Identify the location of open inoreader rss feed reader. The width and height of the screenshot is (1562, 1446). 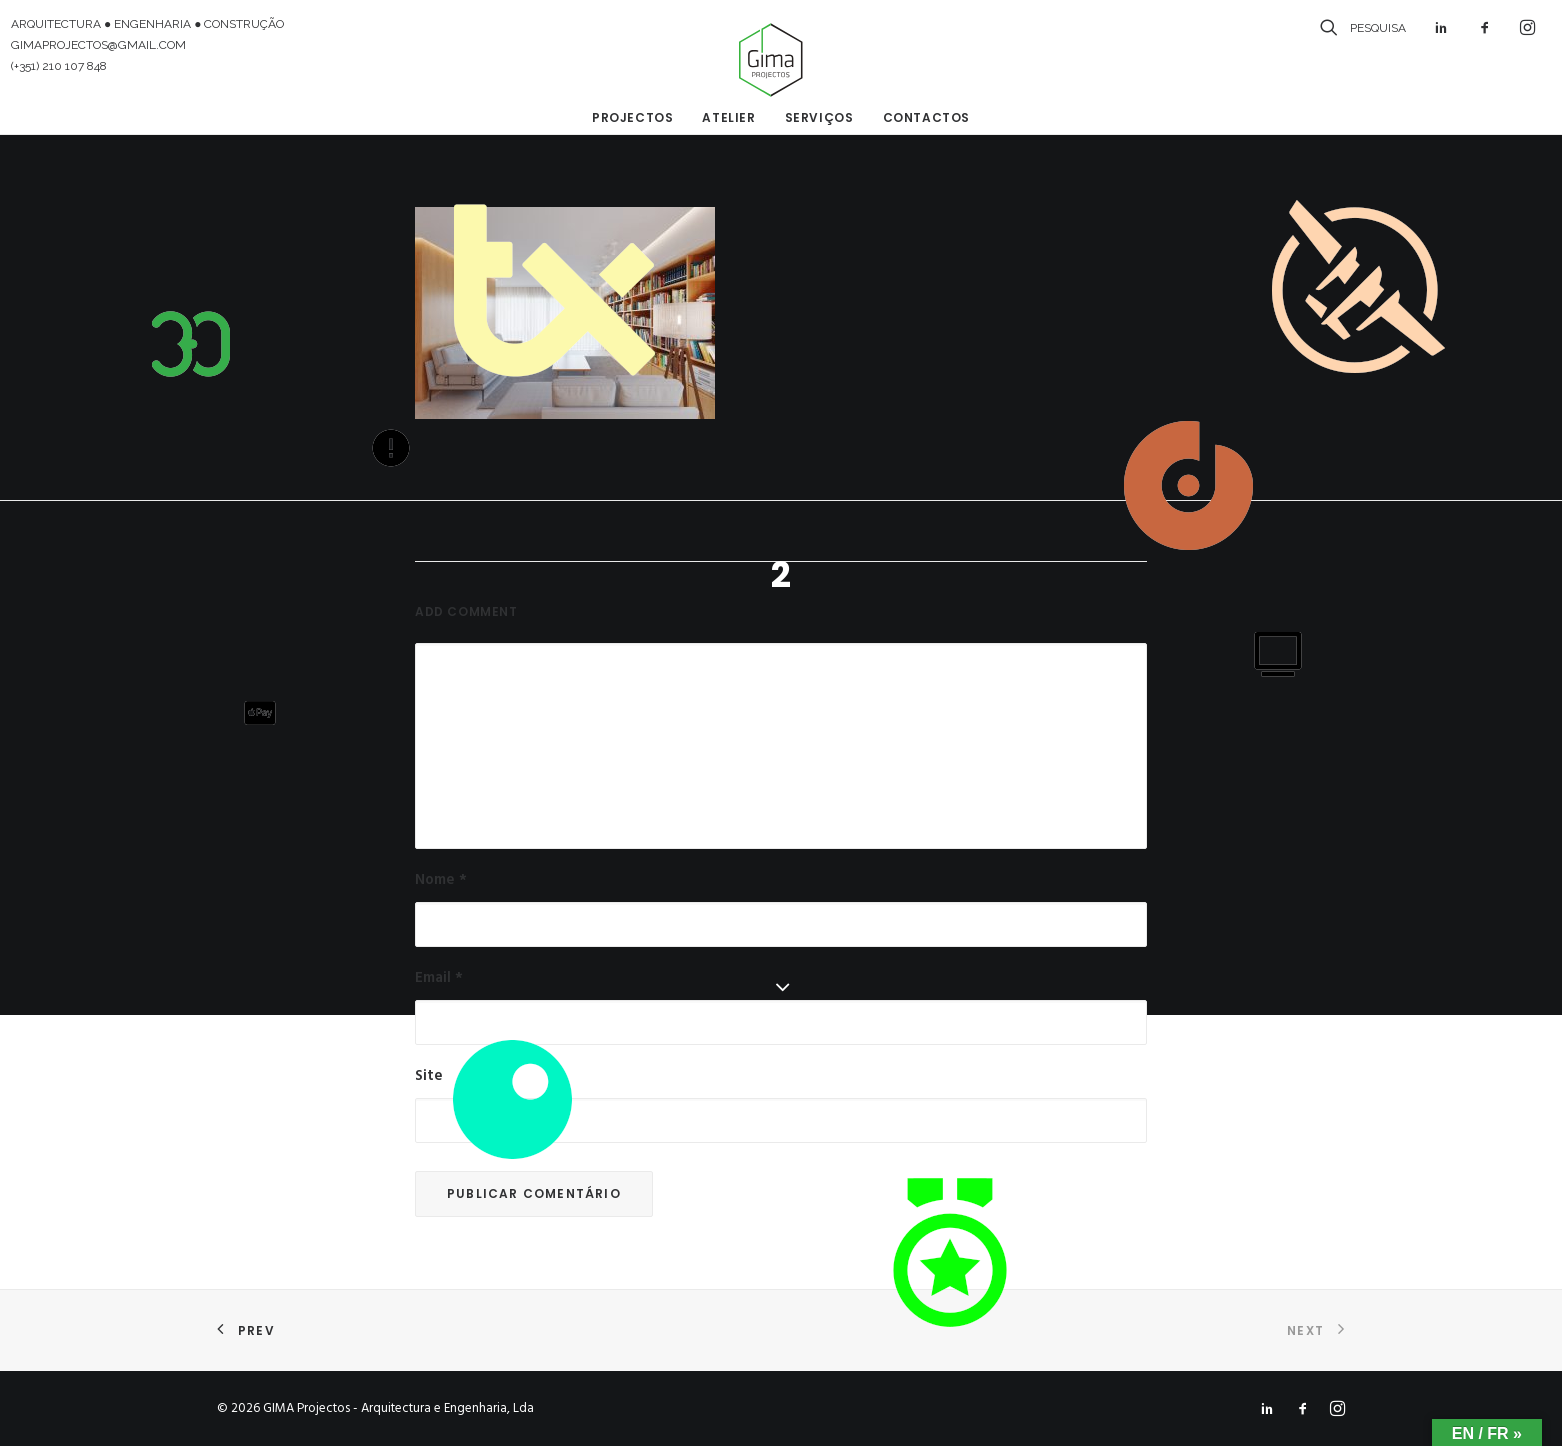
(512, 1099).